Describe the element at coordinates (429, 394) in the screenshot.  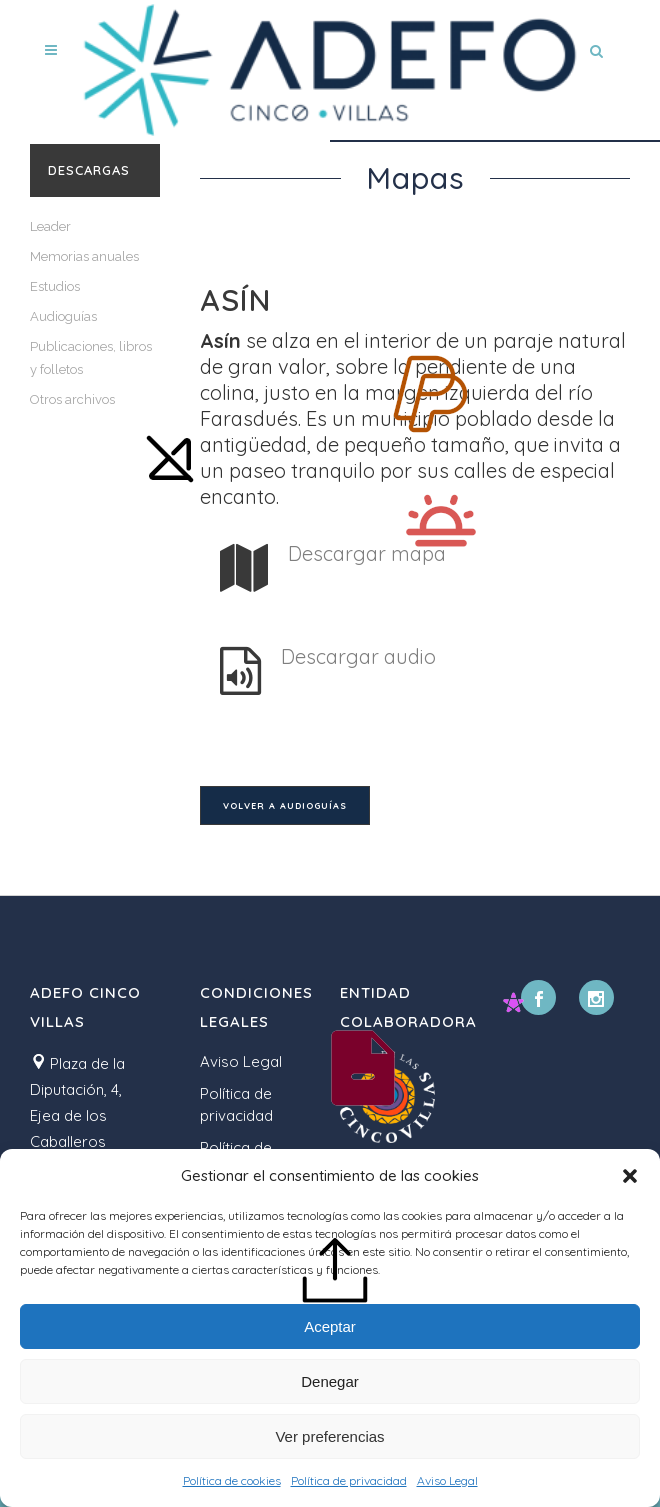
I see `pay with paypal` at that location.